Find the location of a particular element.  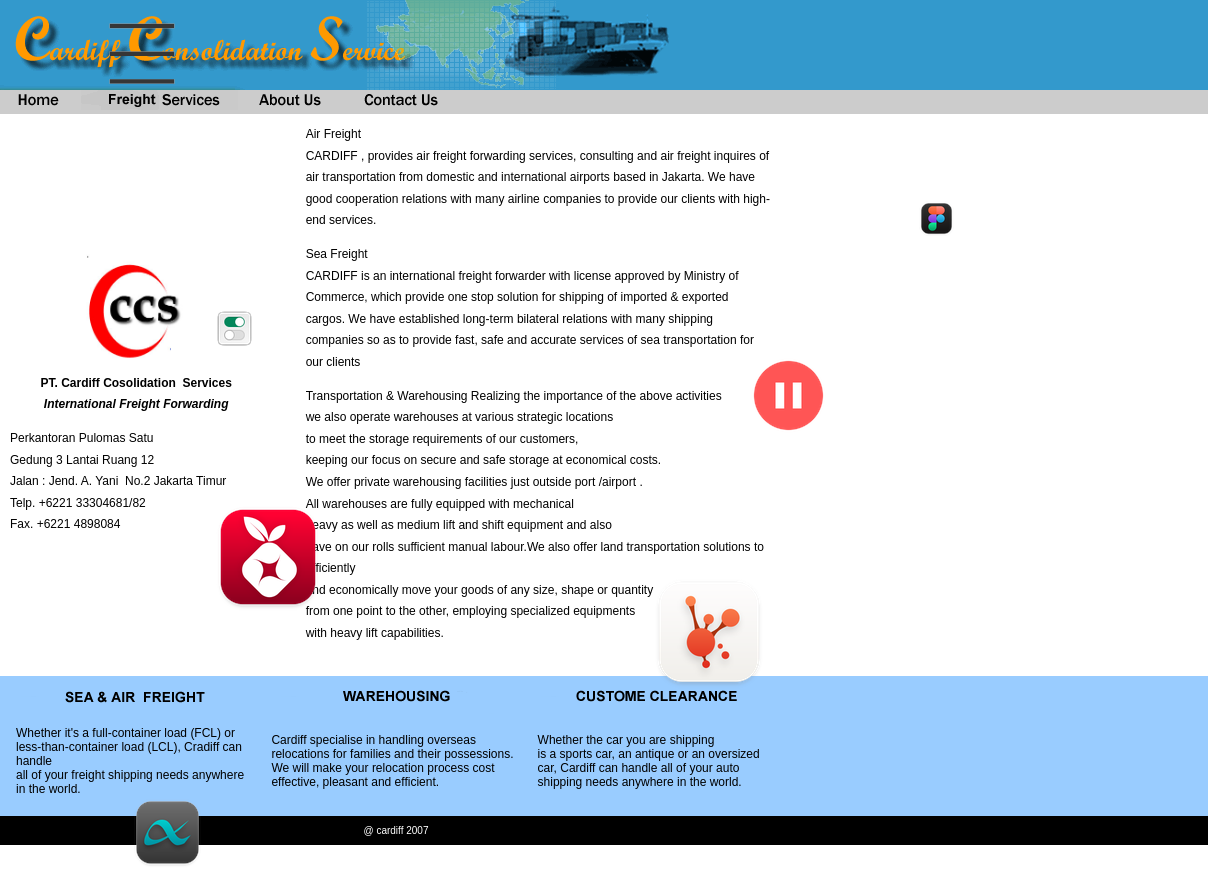

open albert app launcher is located at coordinates (167, 832).